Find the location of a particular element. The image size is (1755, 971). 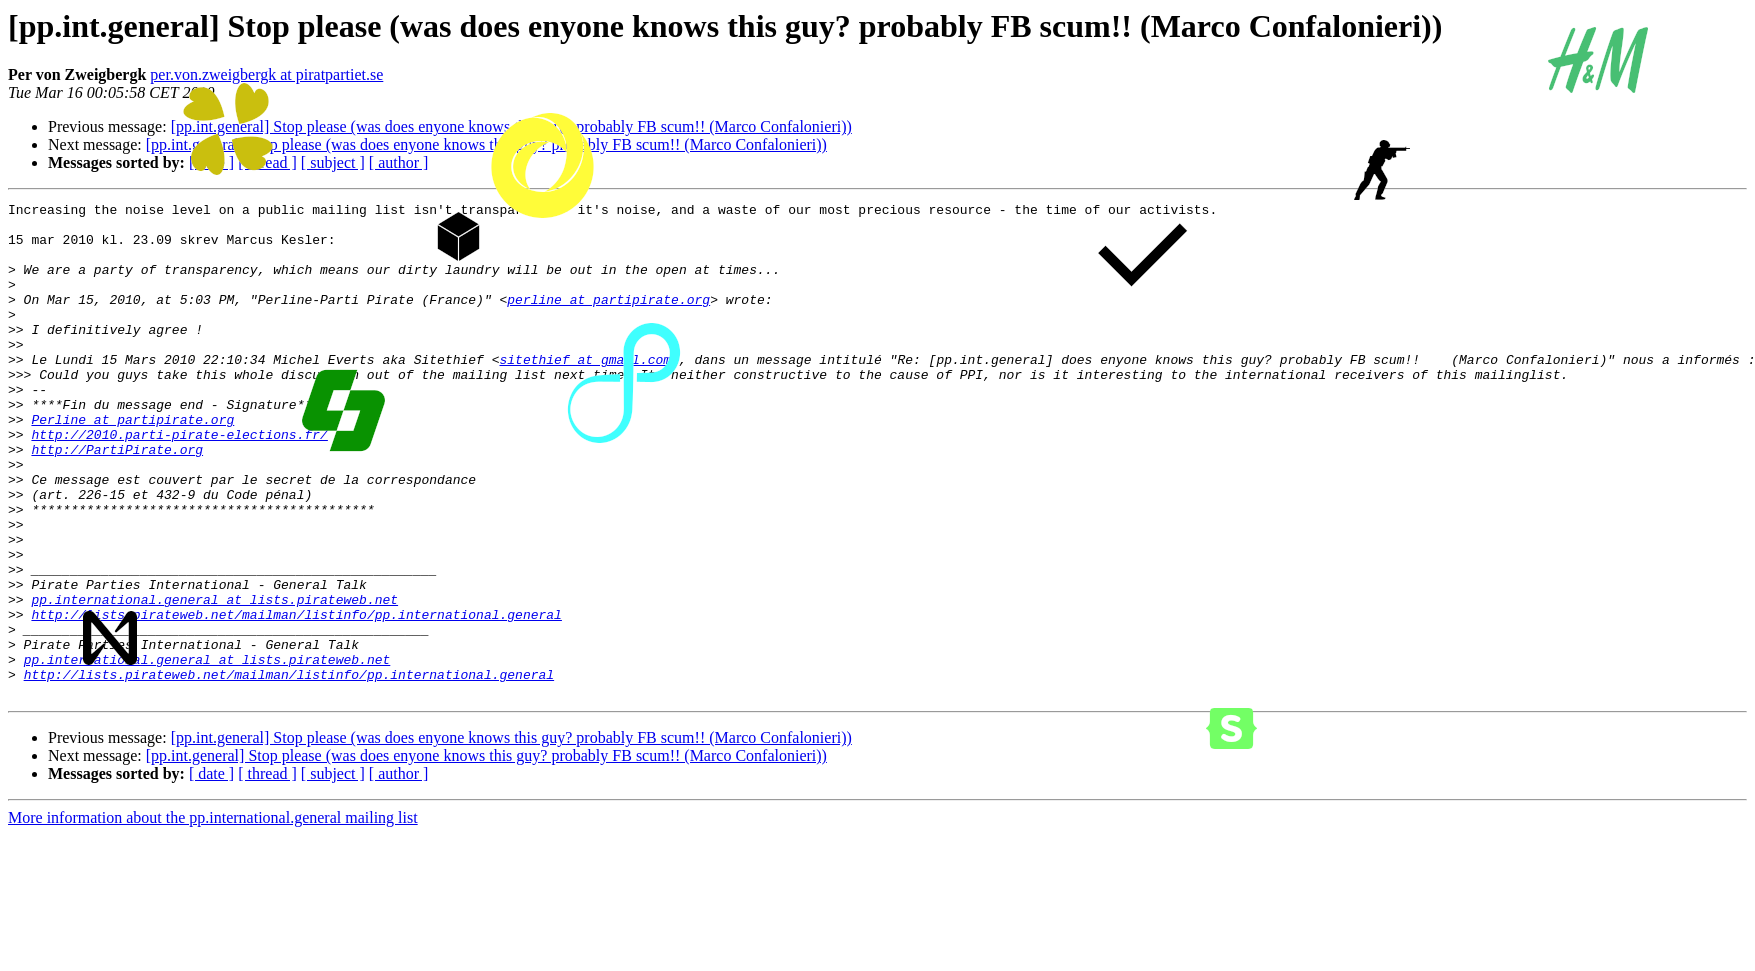

open the Task app is located at coordinates (458, 236).